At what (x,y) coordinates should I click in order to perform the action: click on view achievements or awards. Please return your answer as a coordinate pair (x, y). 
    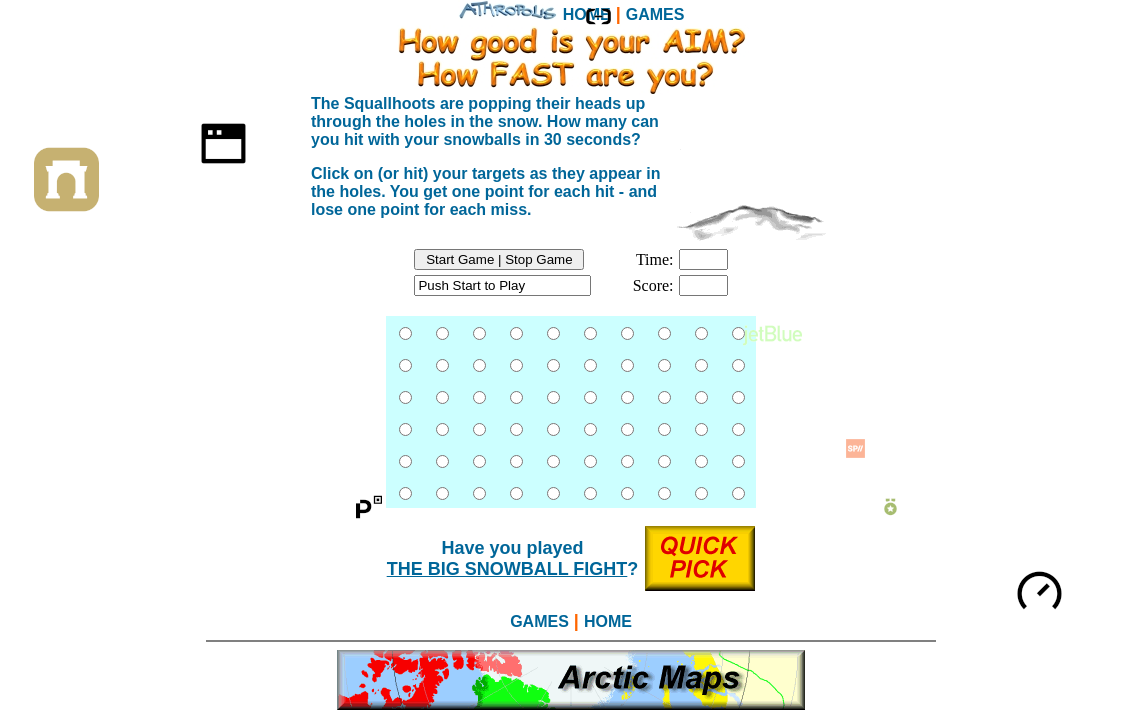
    Looking at the image, I should click on (890, 506).